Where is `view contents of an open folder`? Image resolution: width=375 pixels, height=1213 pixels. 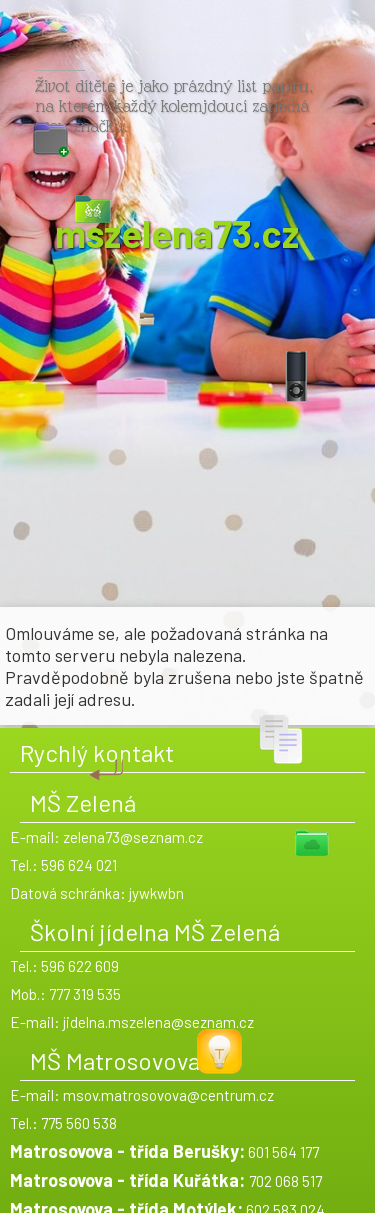 view contents of an open folder is located at coordinates (146, 319).